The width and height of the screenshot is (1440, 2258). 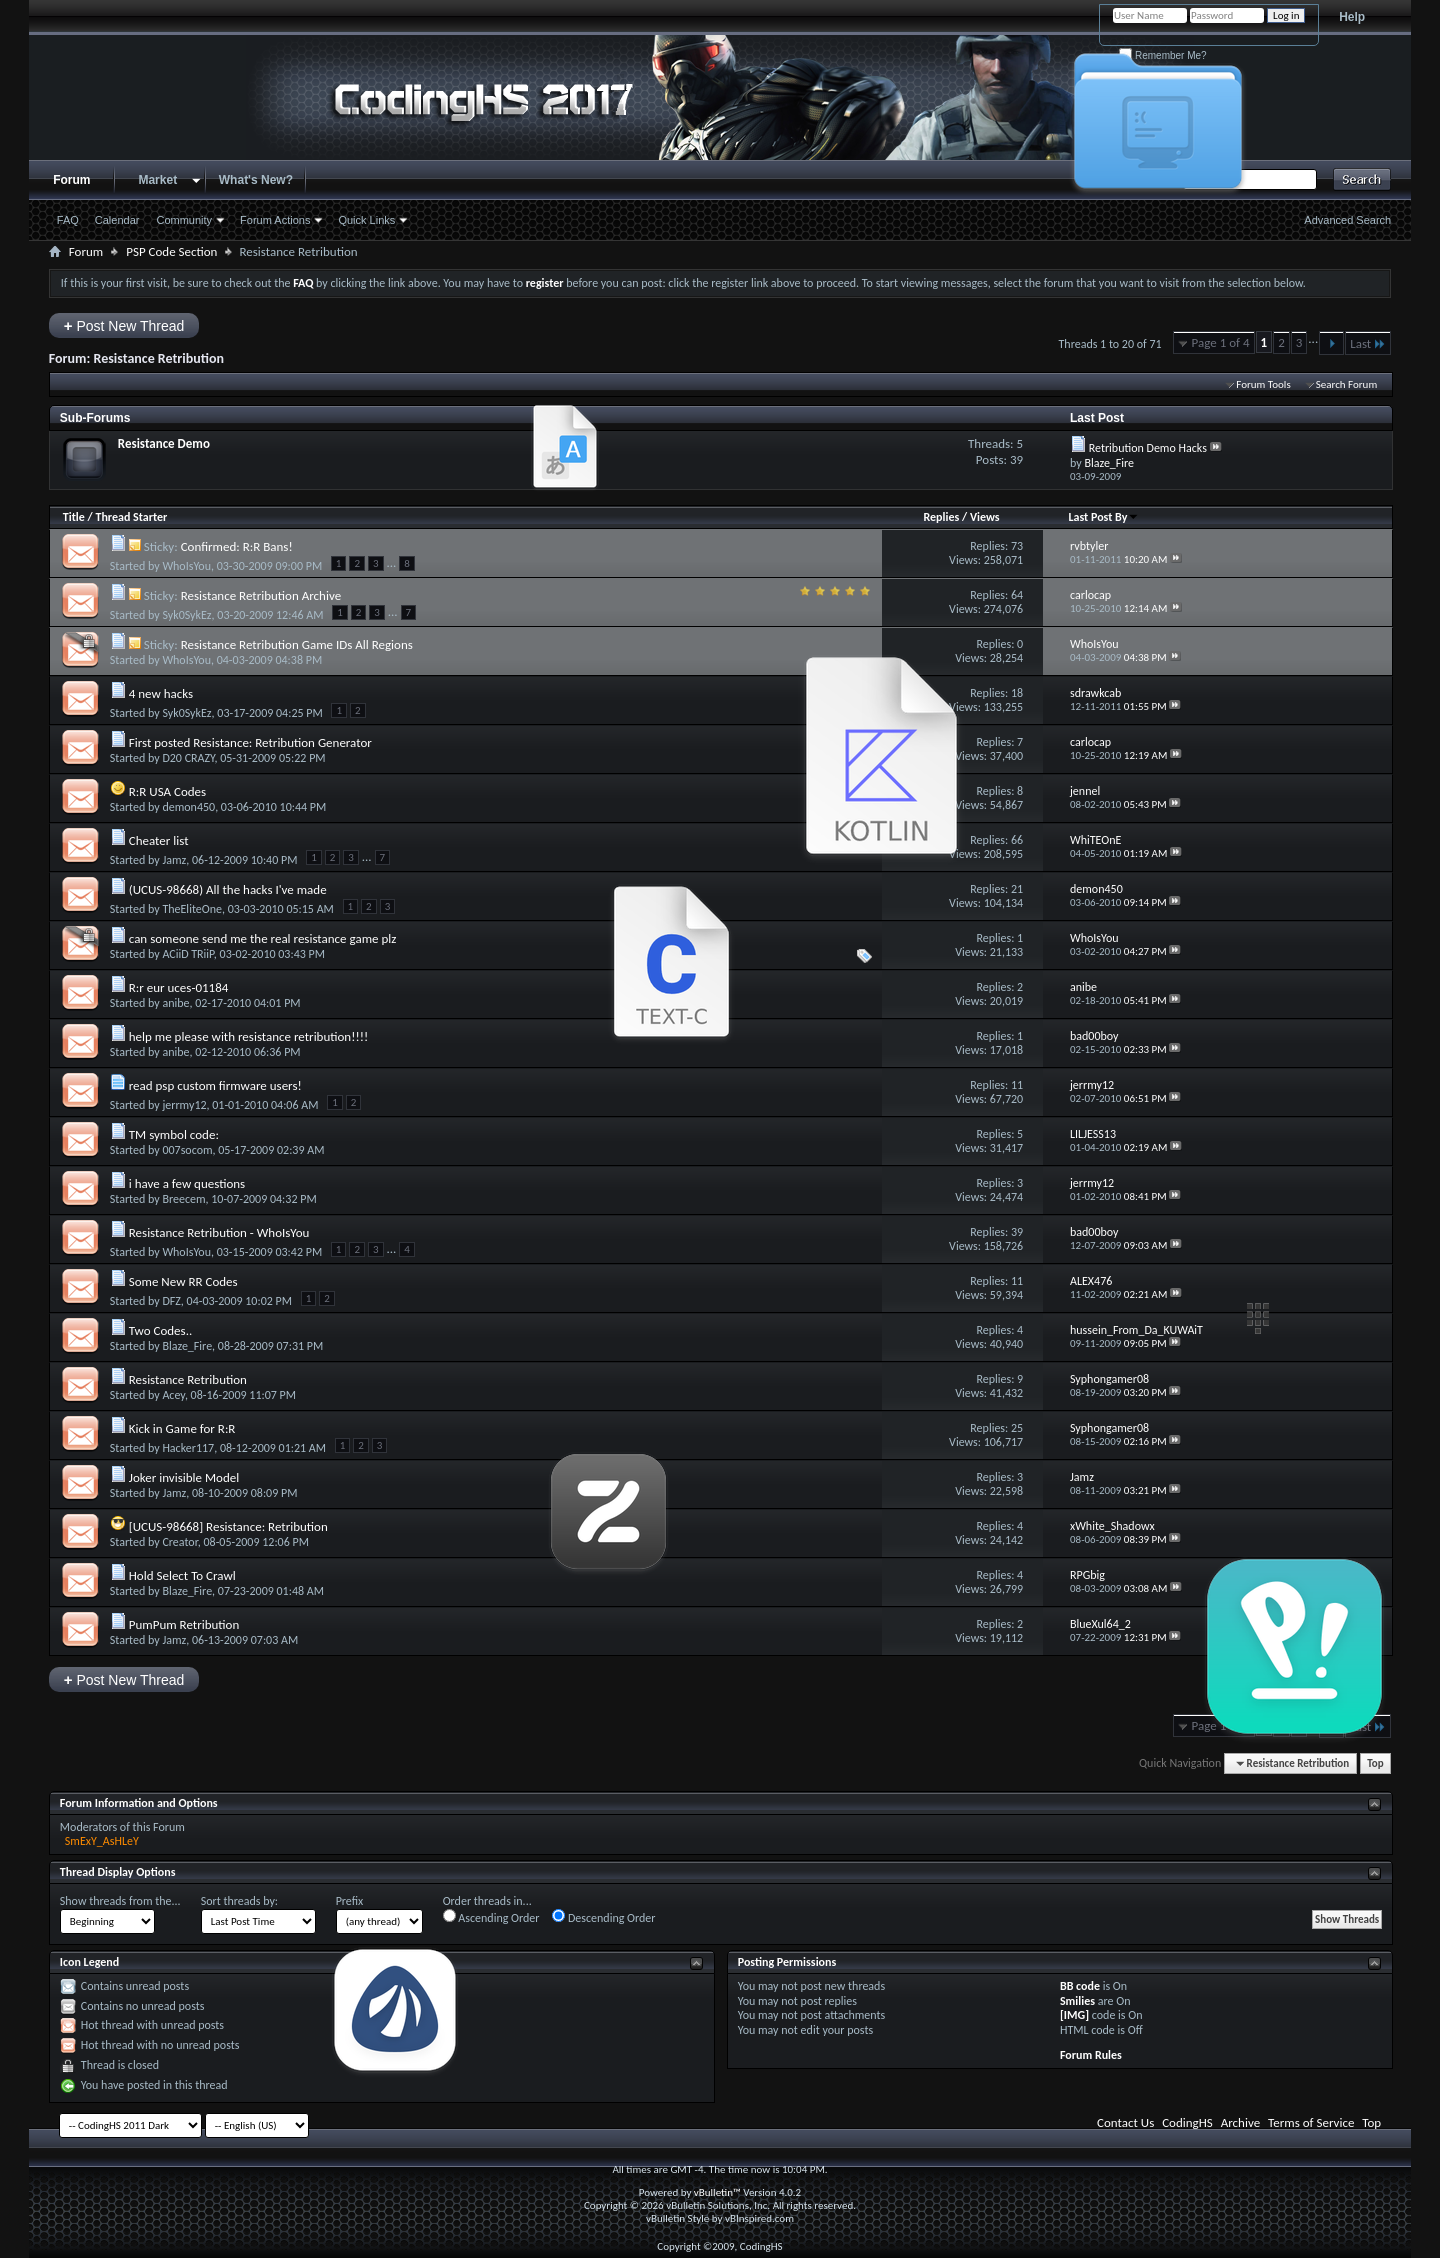 I want to click on c programming language source file, so click(x=671, y=964).